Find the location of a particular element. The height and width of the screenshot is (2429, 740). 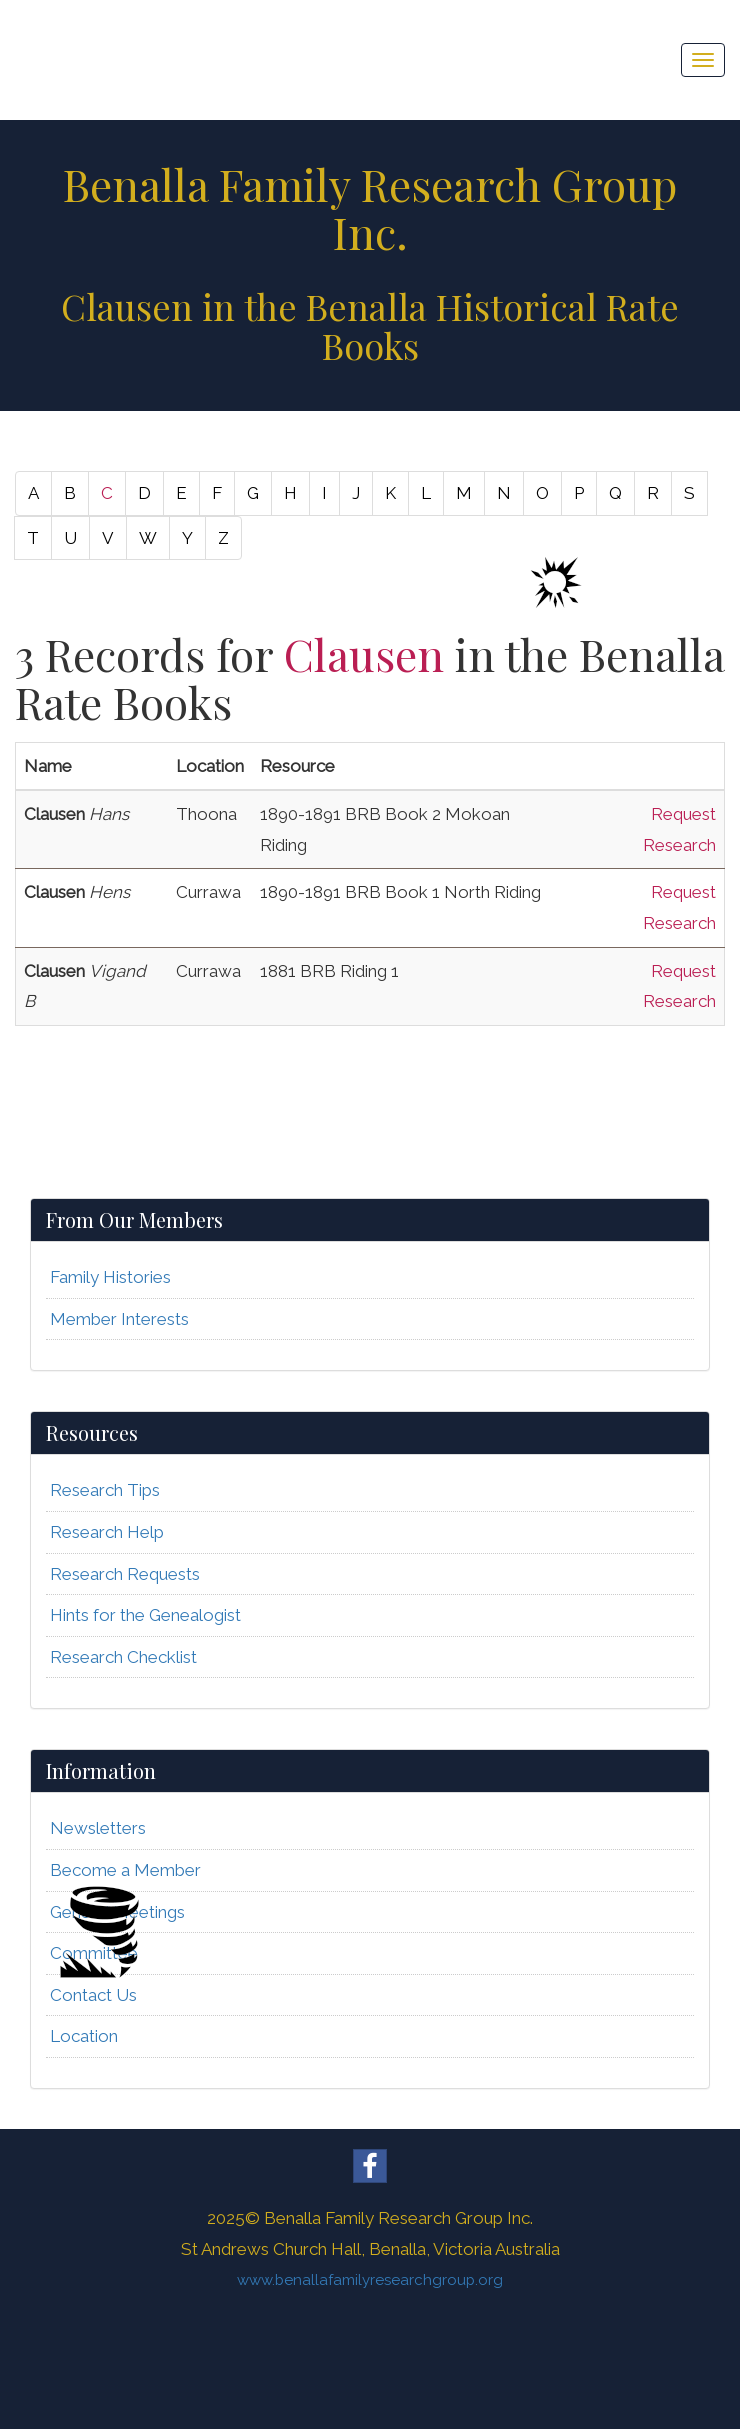

indicates an eclipse or celestial event in a game is located at coordinates (555, 582).